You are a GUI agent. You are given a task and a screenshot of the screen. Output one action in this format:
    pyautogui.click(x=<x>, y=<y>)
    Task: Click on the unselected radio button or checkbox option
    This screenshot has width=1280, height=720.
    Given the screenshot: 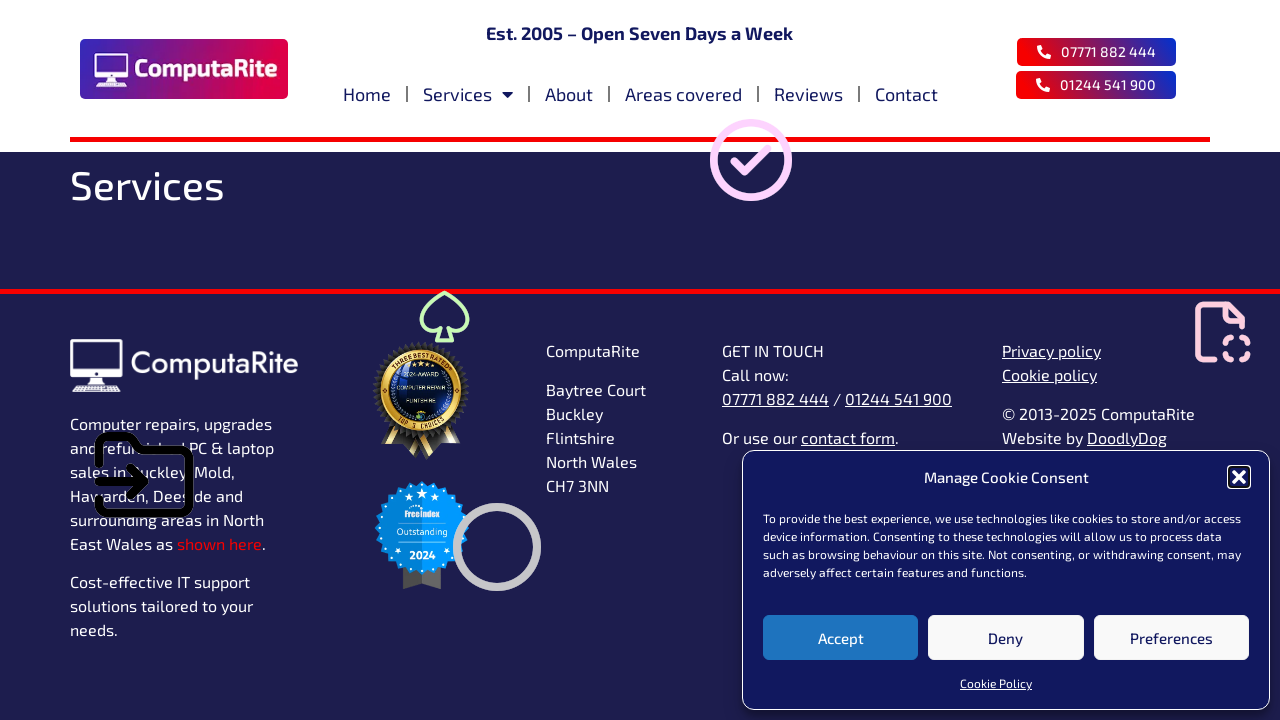 What is the action you would take?
    pyautogui.click(x=497, y=547)
    